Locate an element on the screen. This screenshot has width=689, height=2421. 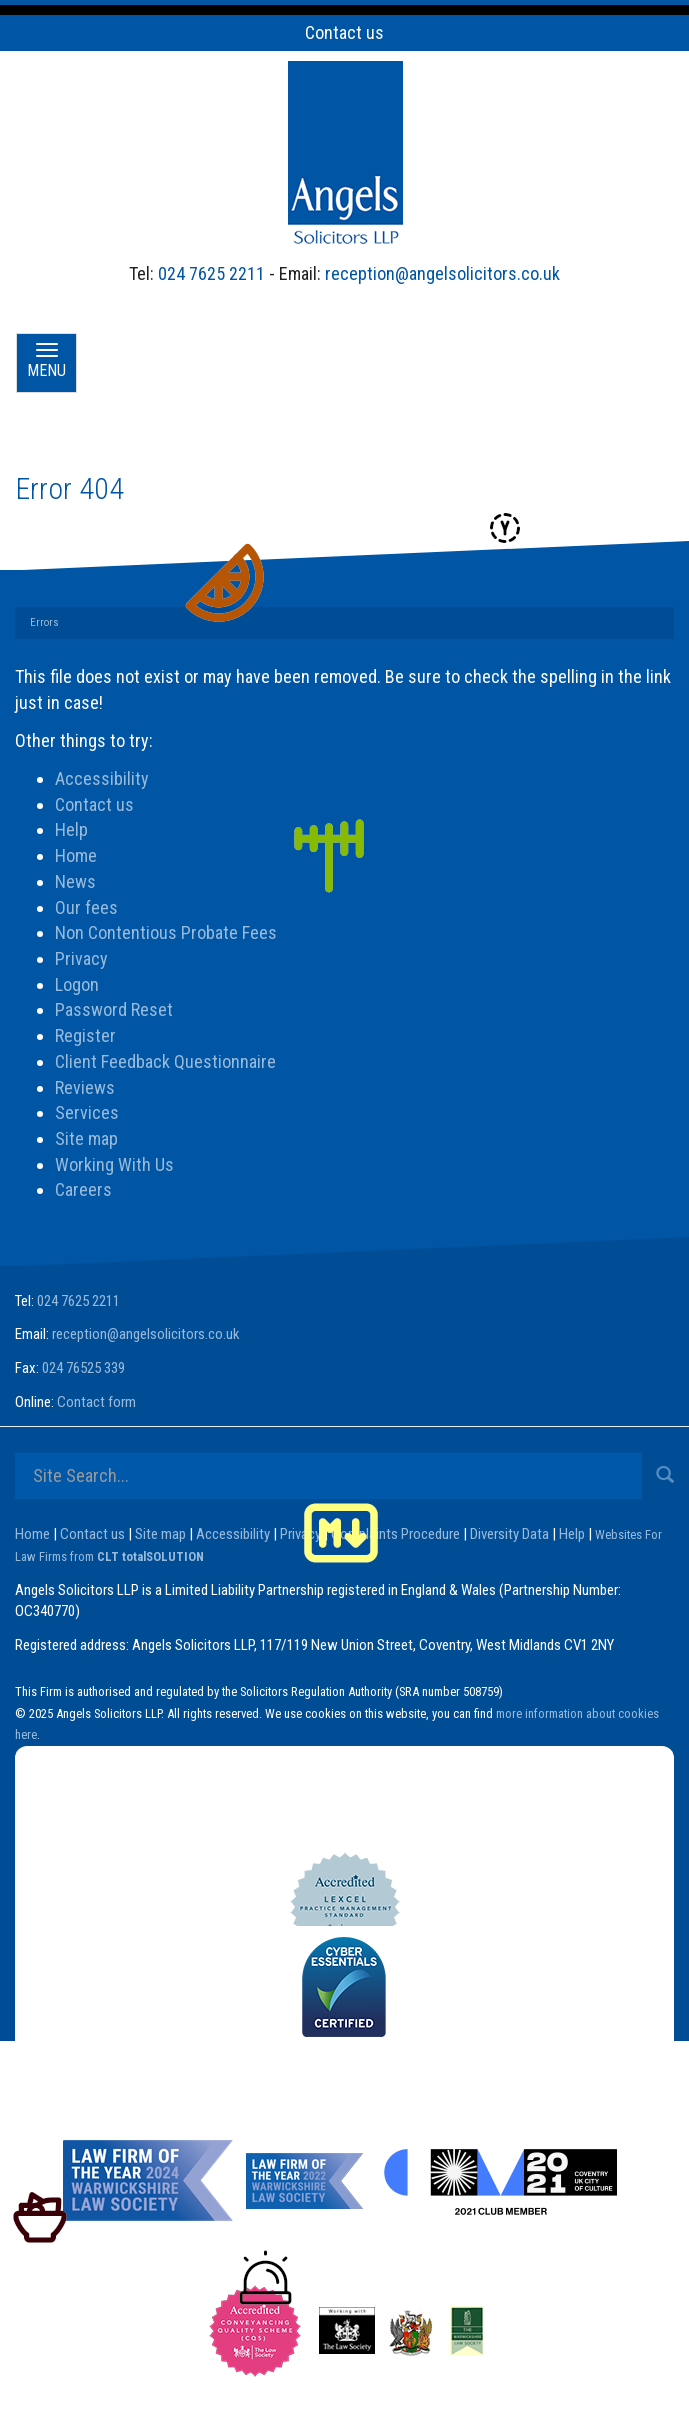
indicates fresh or citrus-related content is located at coordinates (225, 583).